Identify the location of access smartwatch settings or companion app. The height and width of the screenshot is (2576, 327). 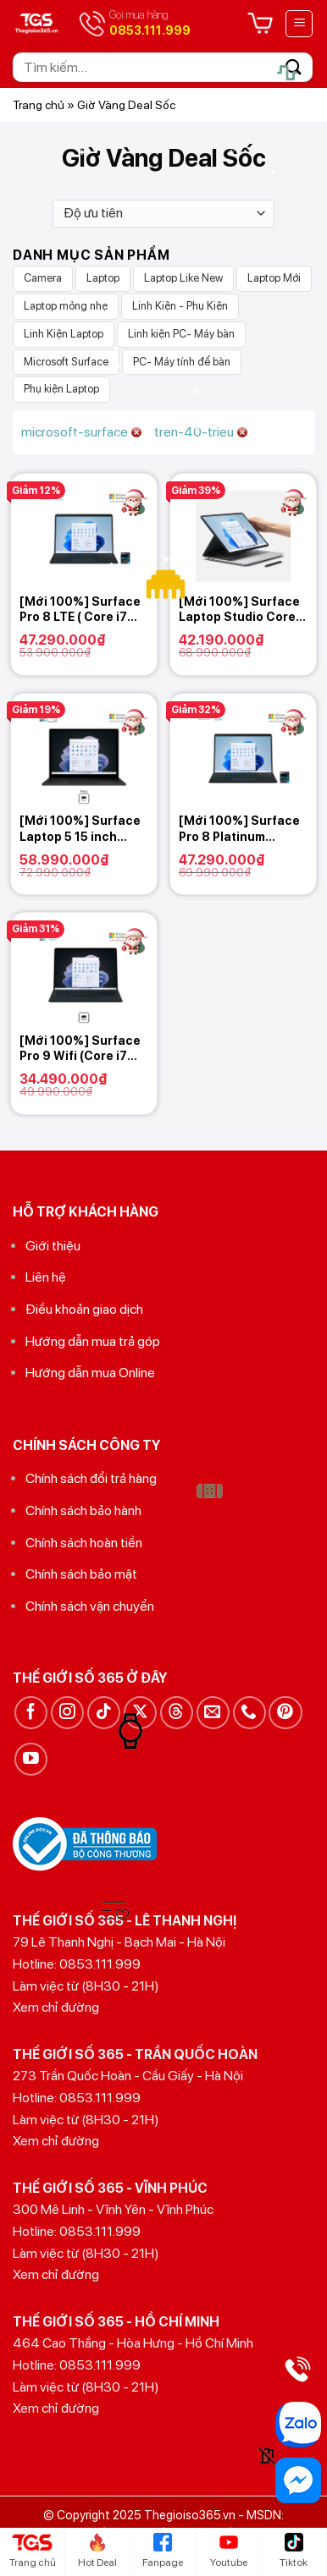
(130, 1731).